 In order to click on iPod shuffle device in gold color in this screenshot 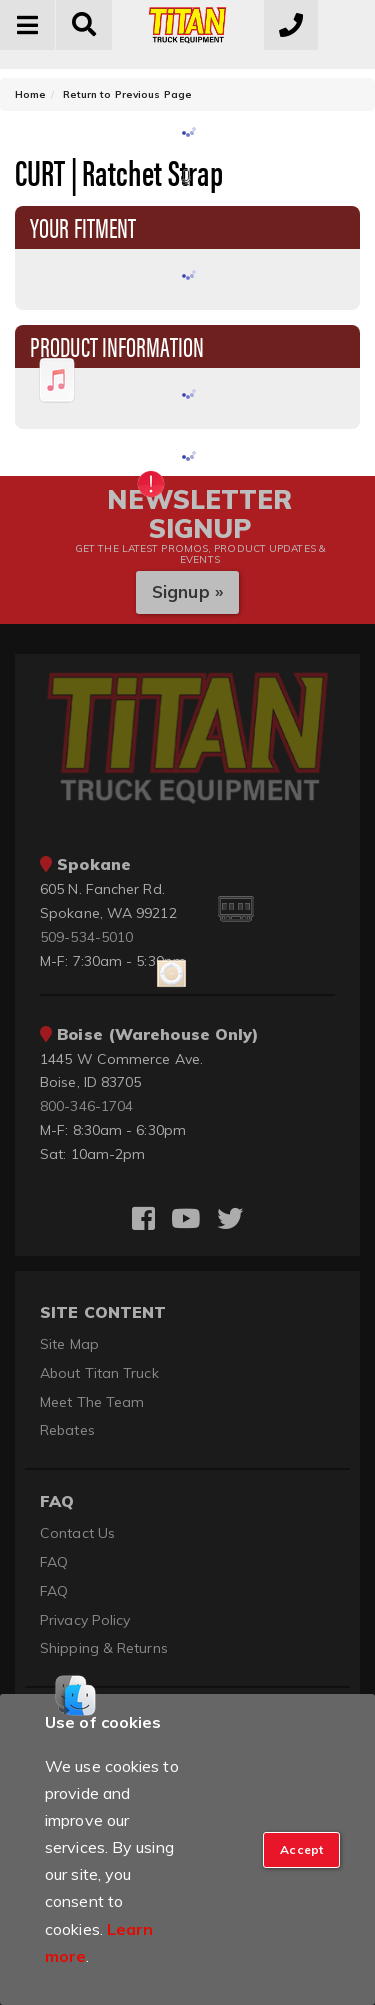, I will do `click(171, 973)`.